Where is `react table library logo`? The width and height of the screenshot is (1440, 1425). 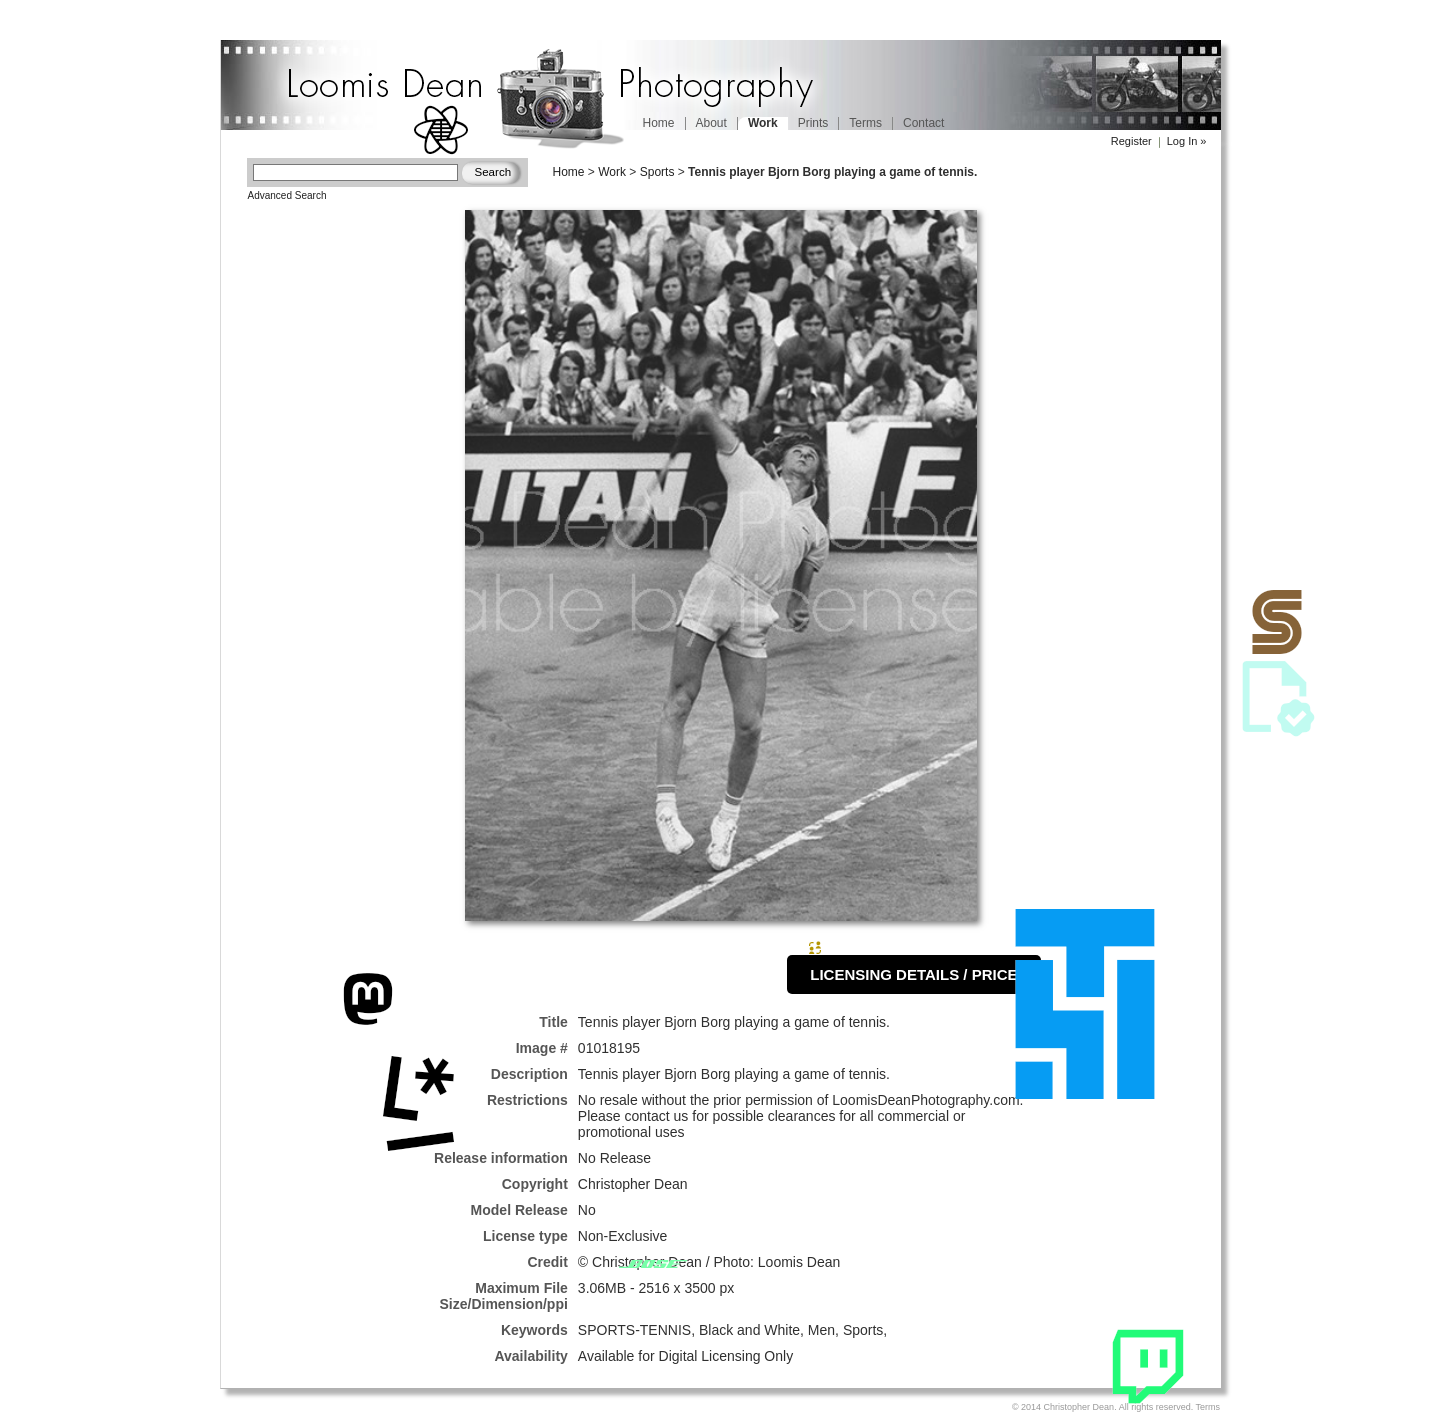 react table library logo is located at coordinates (441, 130).